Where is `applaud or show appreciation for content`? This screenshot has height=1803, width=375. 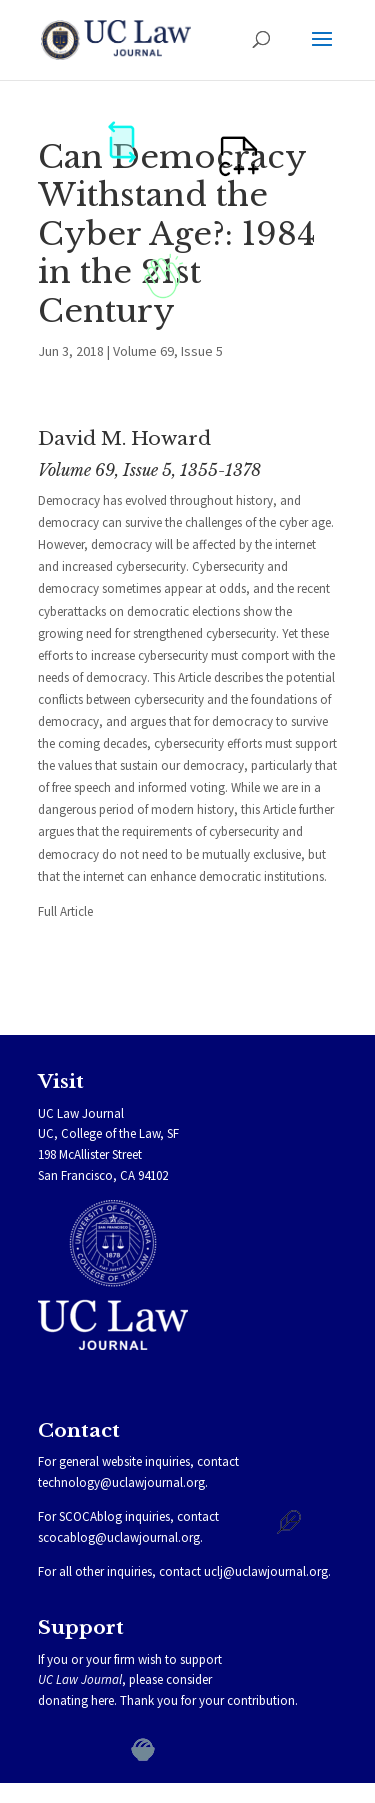
applaud or show appreciation for content is located at coordinates (163, 276).